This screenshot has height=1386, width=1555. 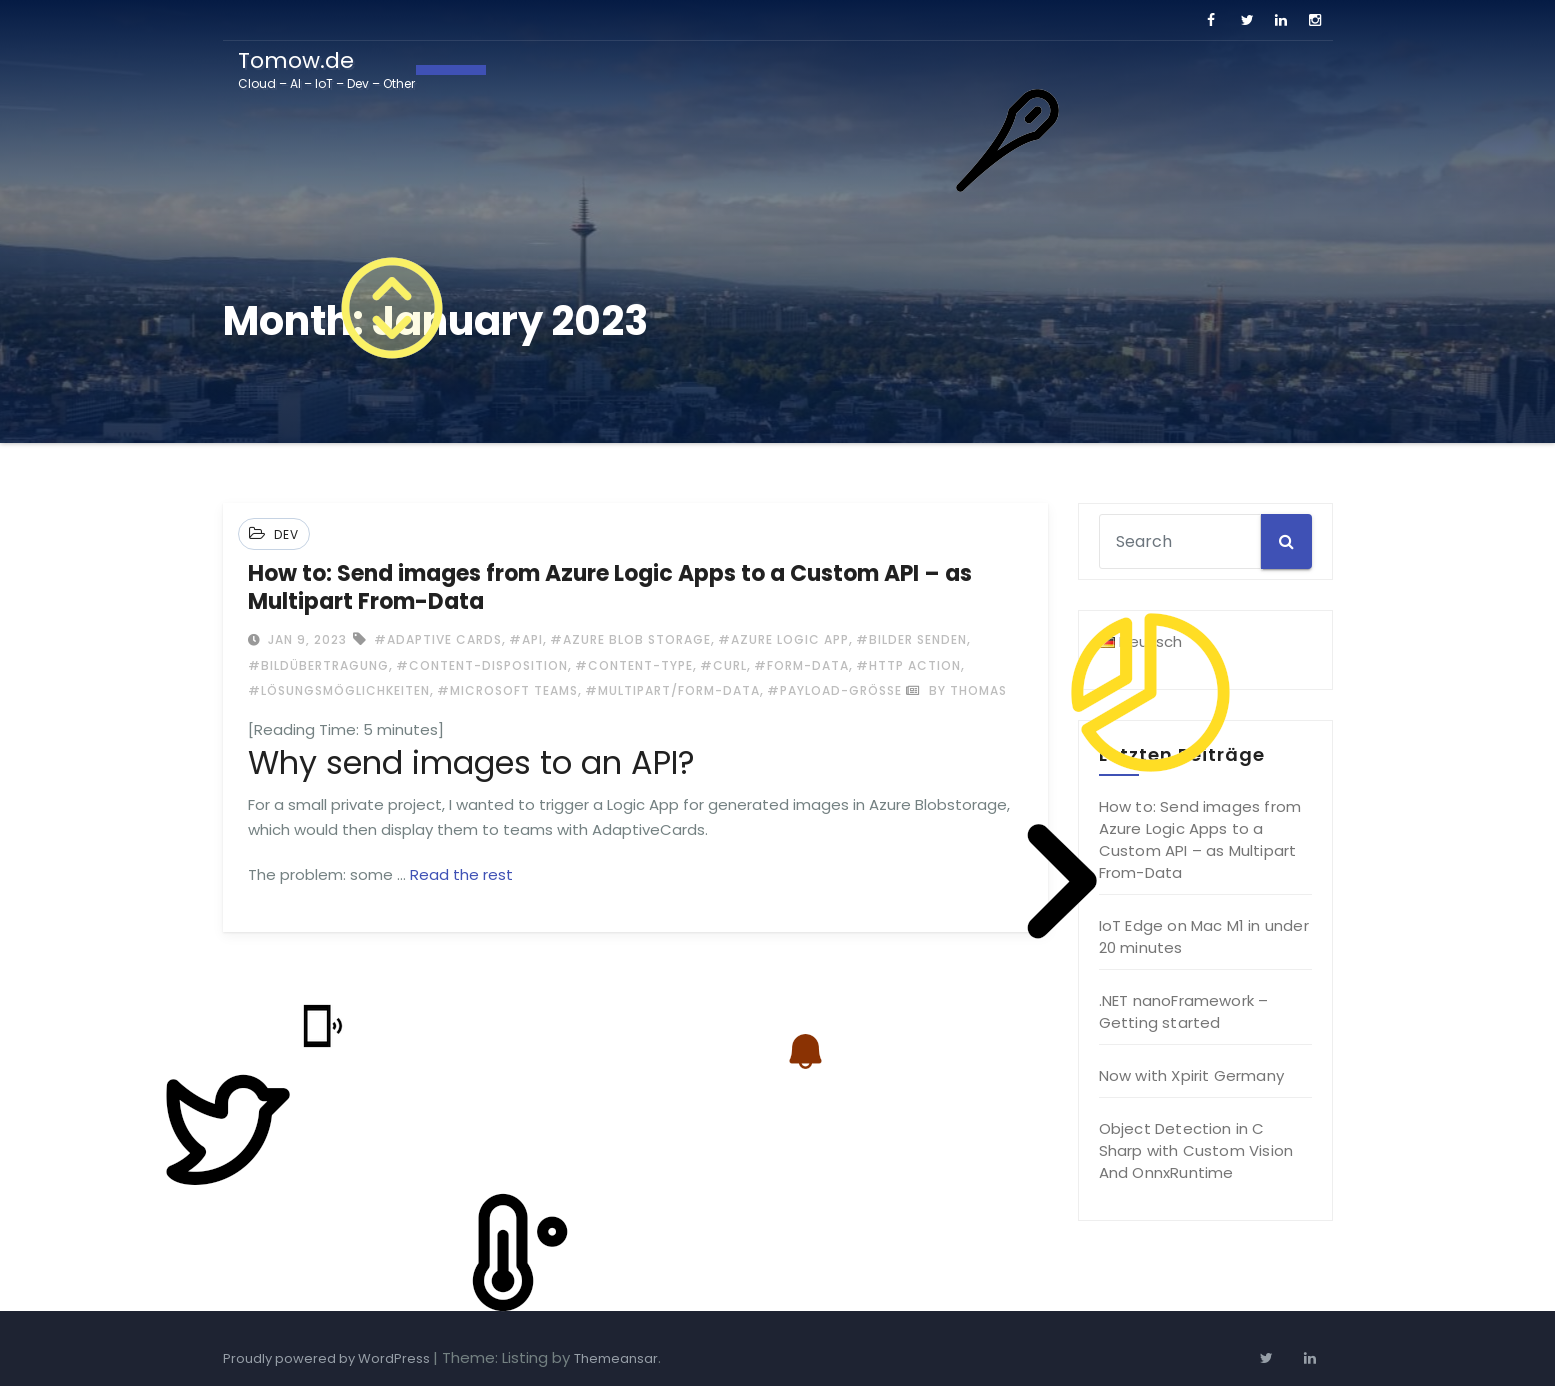 What do you see at coordinates (512, 1252) in the screenshot?
I see `view current temperature` at bounding box center [512, 1252].